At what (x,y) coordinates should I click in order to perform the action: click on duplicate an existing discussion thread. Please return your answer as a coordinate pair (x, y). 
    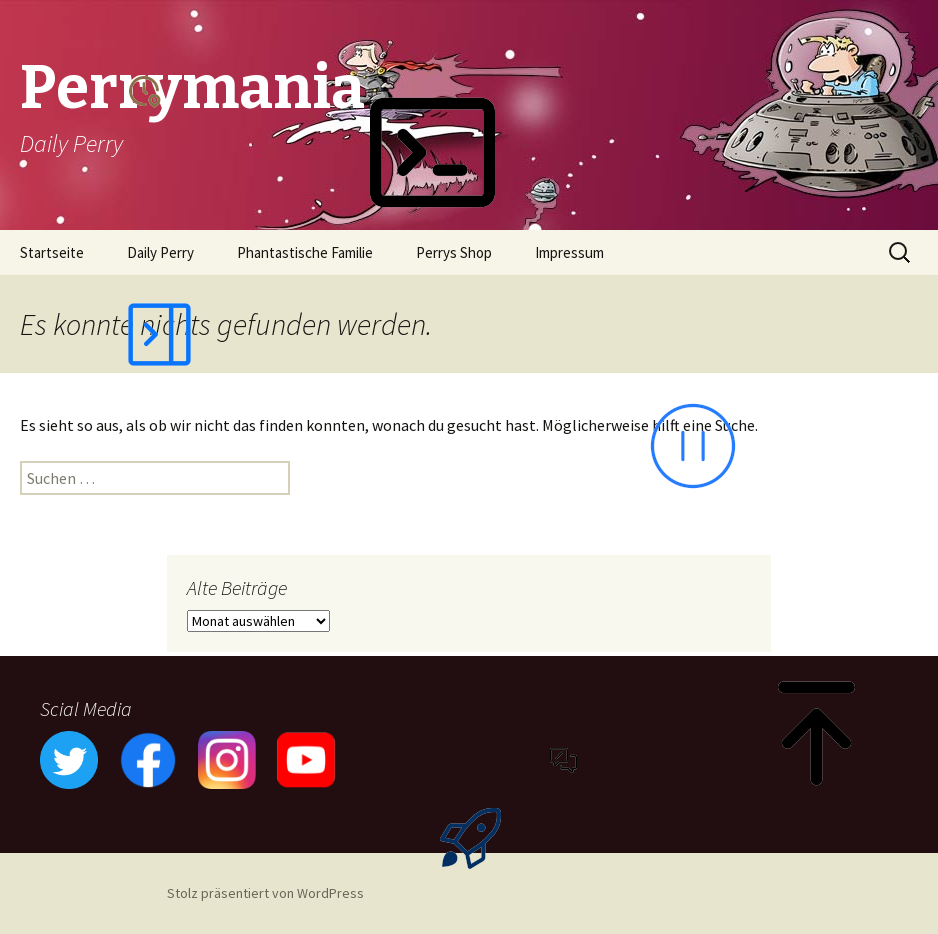
    Looking at the image, I should click on (563, 760).